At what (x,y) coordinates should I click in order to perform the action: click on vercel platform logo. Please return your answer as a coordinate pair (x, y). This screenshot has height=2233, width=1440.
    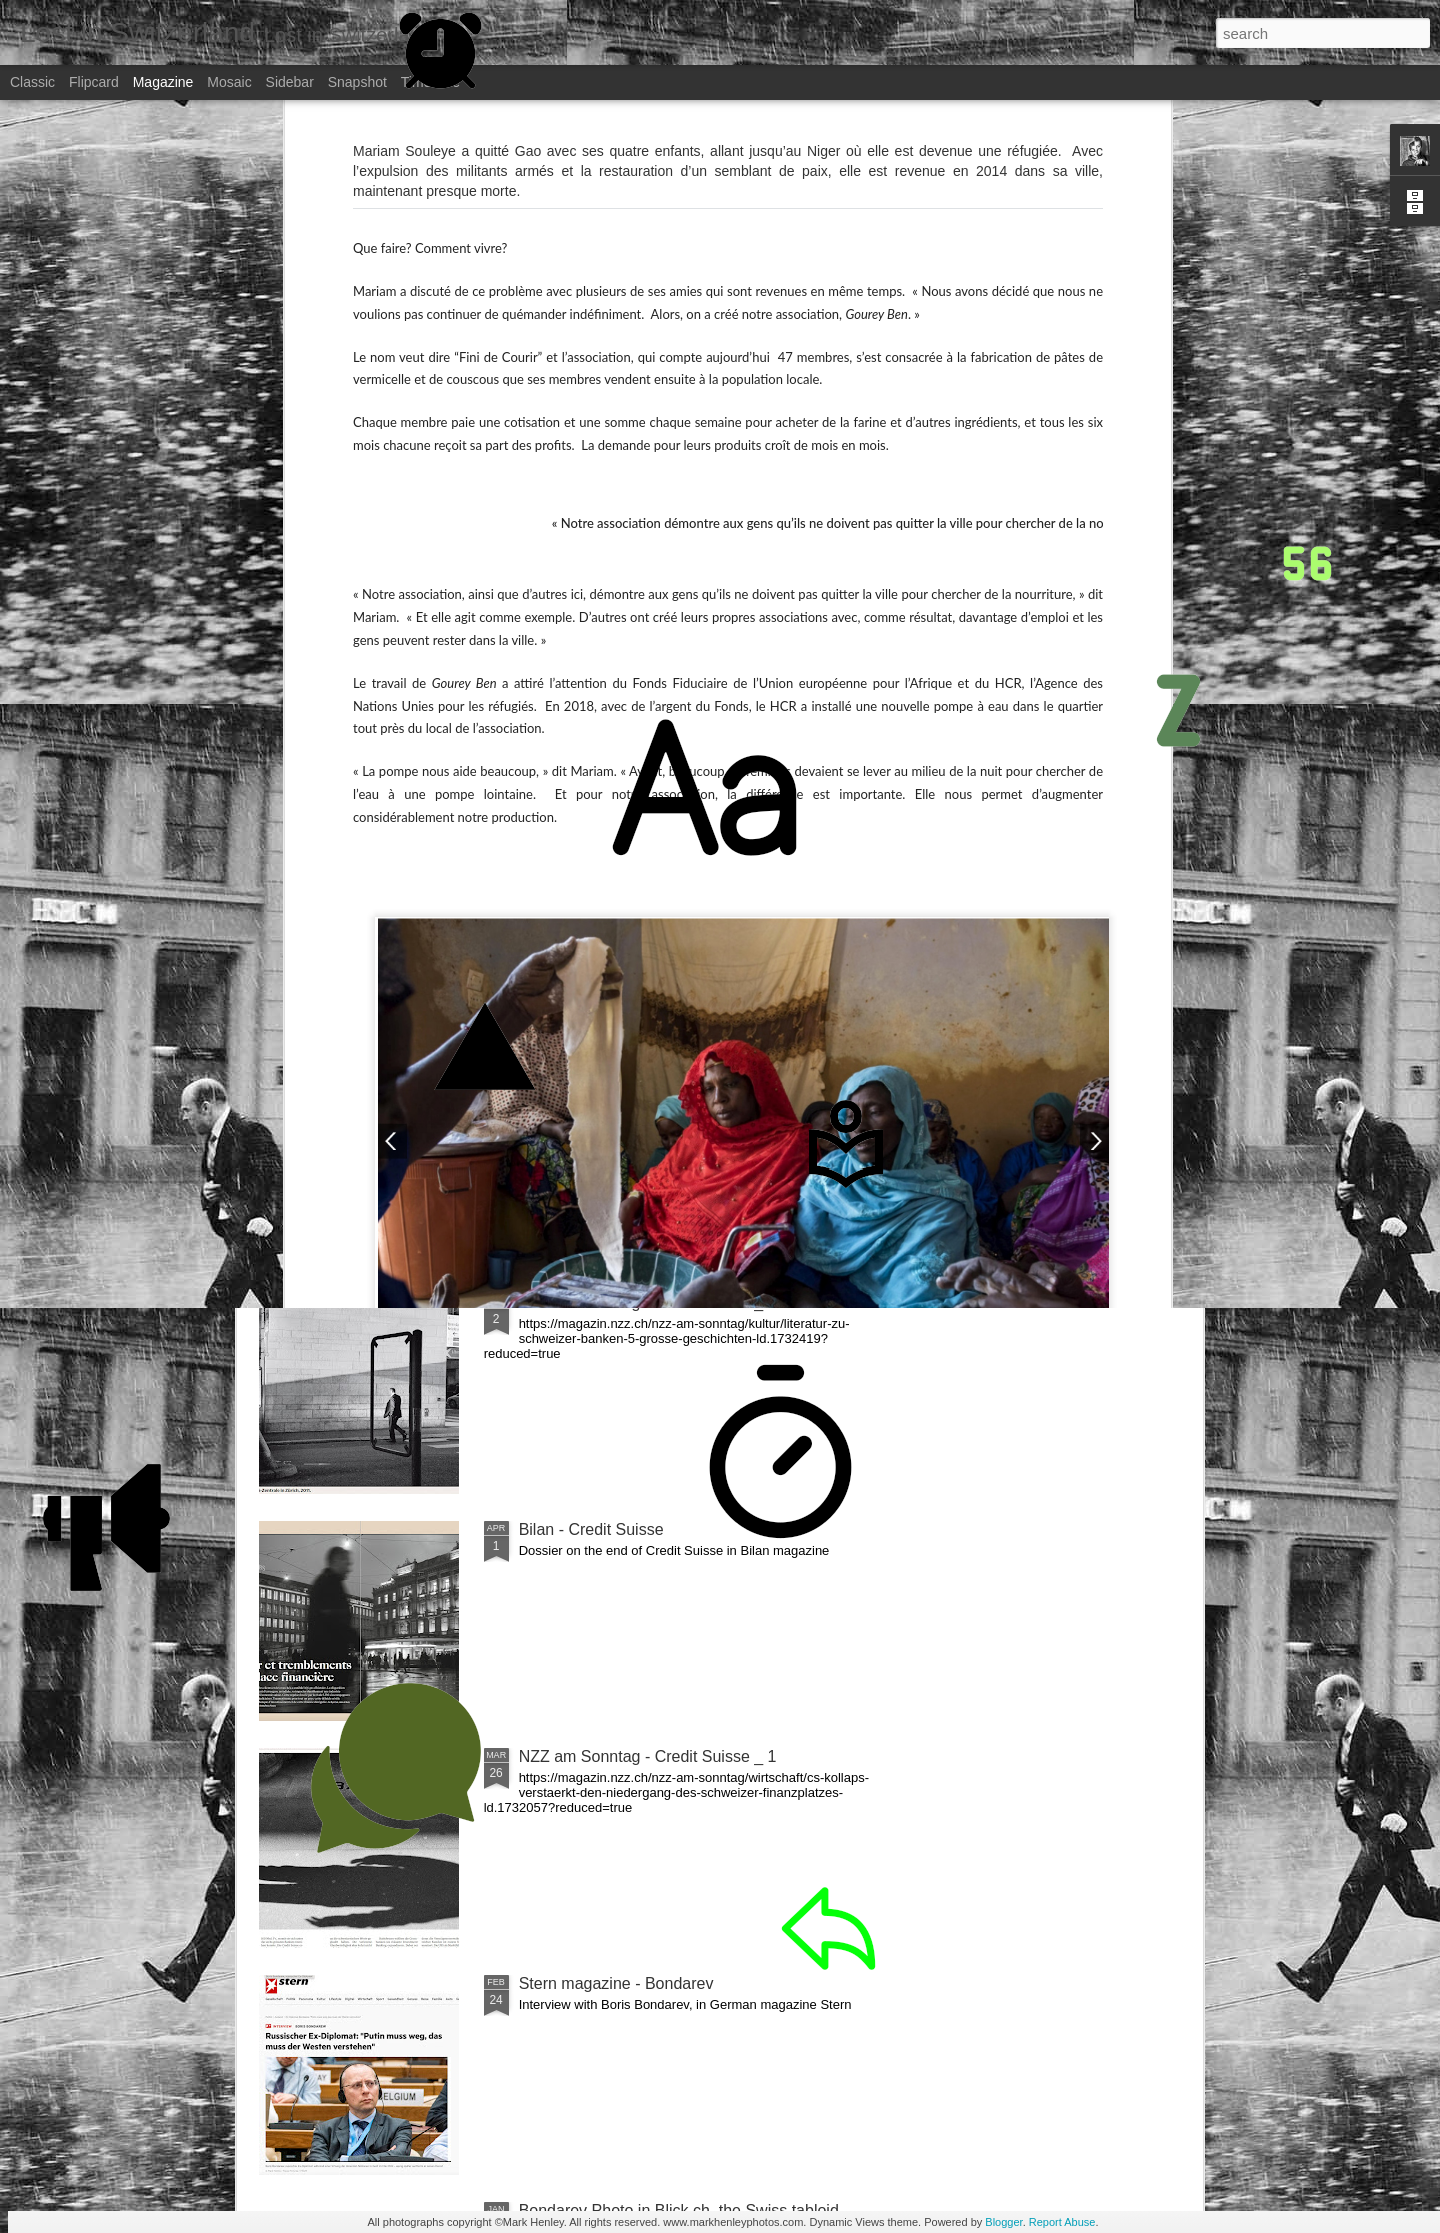
    Looking at the image, I should click on (485, 1046).